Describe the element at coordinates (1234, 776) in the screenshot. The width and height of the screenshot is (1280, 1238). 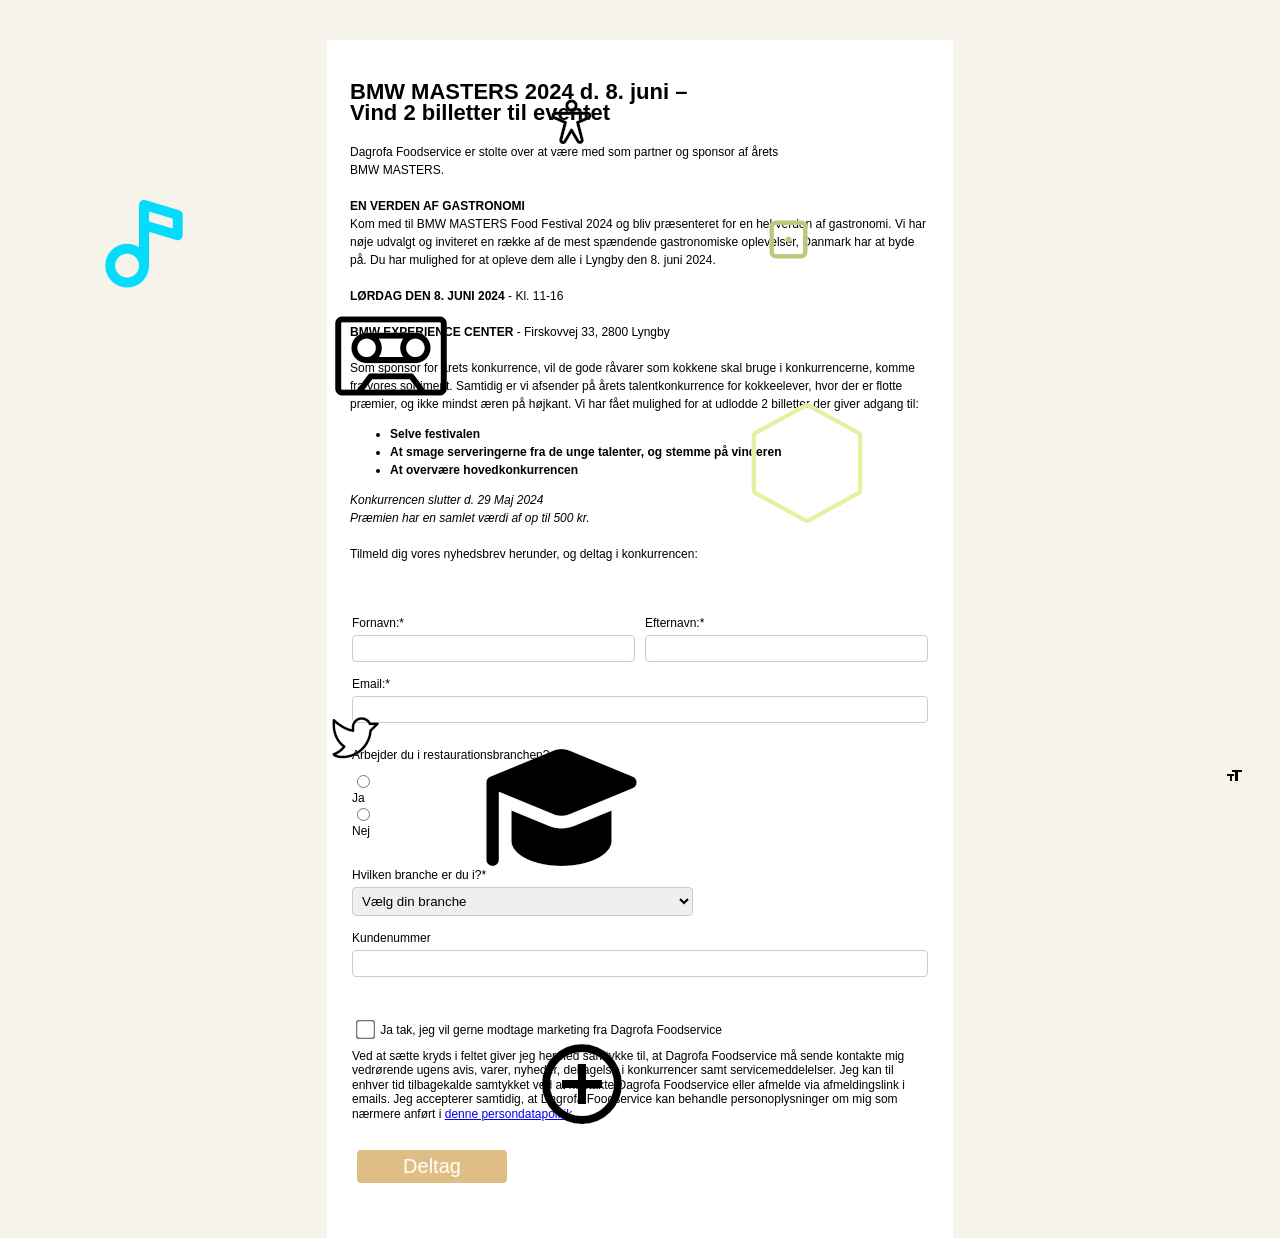
I see `adjust text size settings` at that location.